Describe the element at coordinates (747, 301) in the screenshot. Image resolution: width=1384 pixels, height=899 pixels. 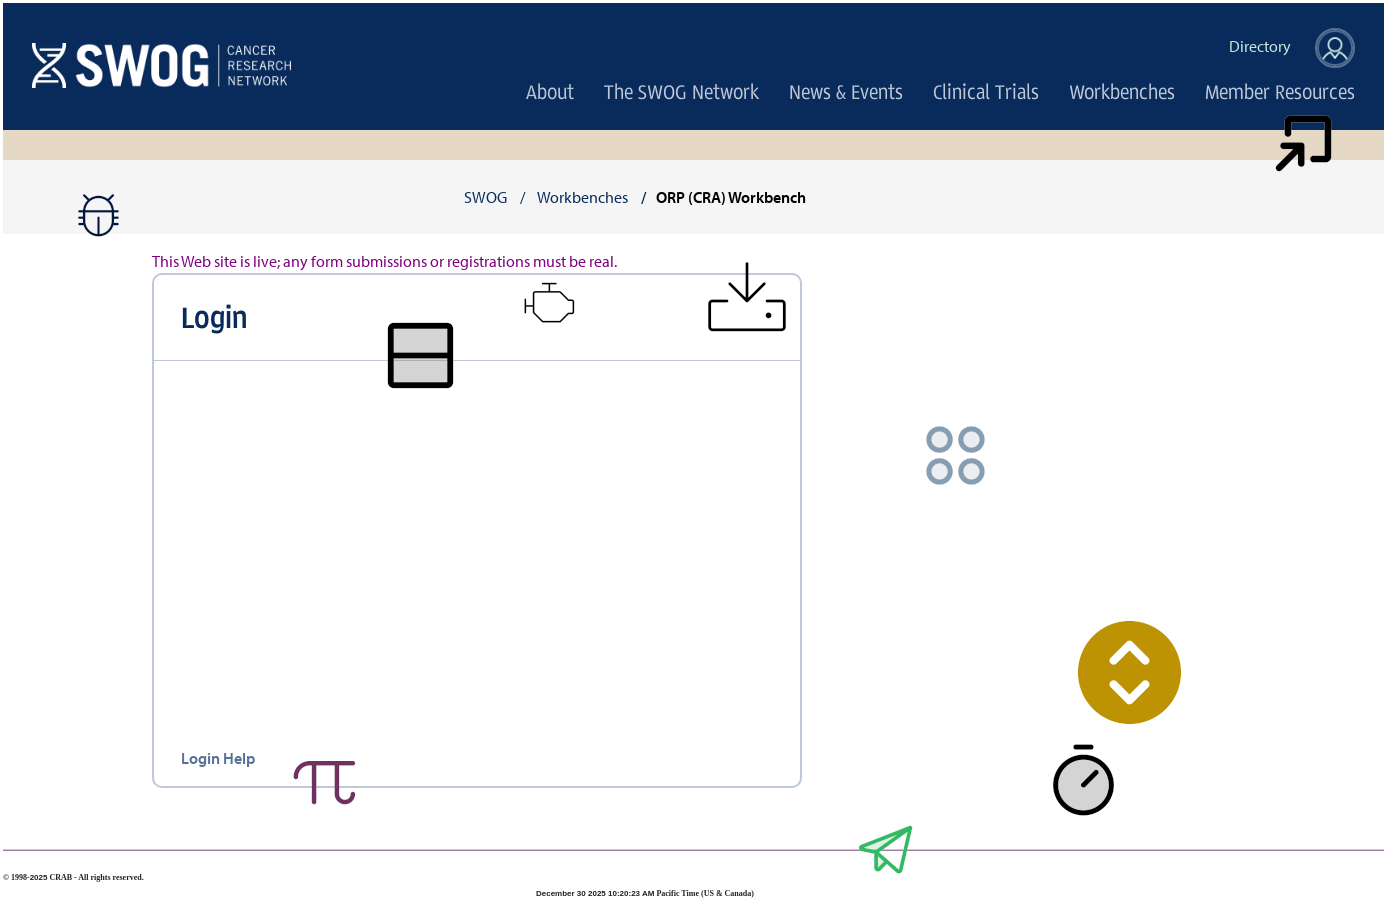
I see `download a file to your device` at that location.